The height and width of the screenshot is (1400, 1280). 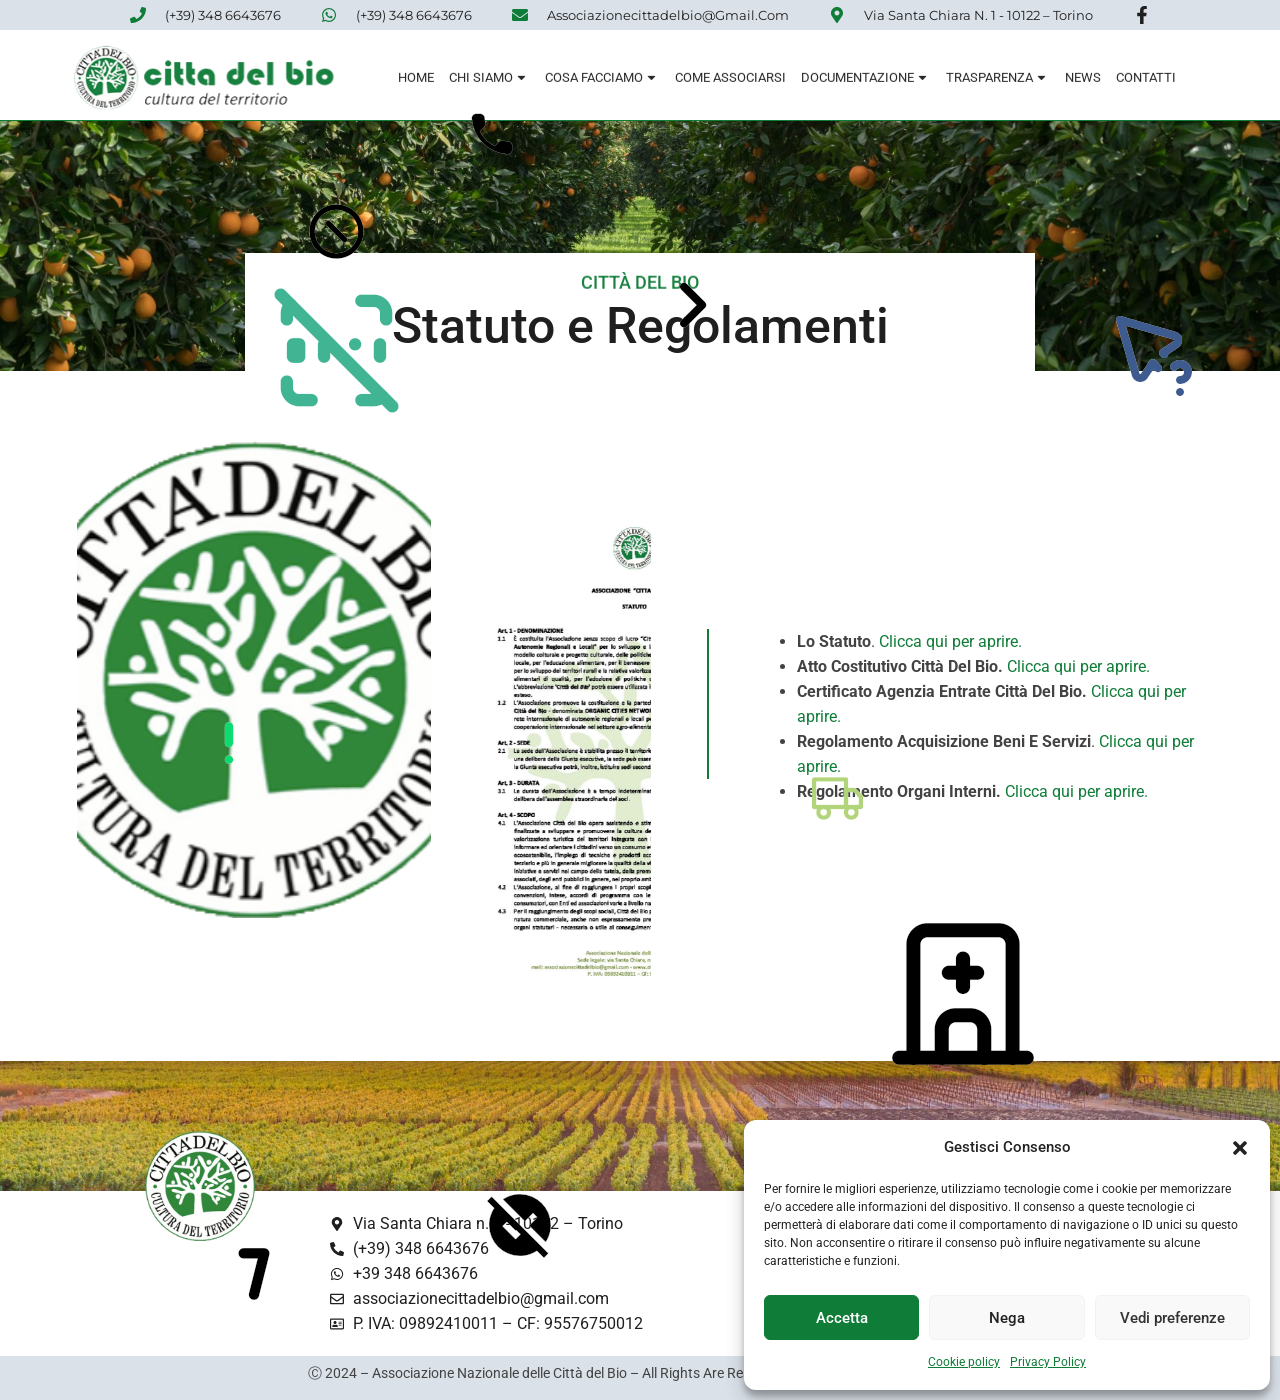 What do you see at coordinates (336, 350) in the screenshot?
I see `barcode scanning is disabled` at bounding box center [336, 350].